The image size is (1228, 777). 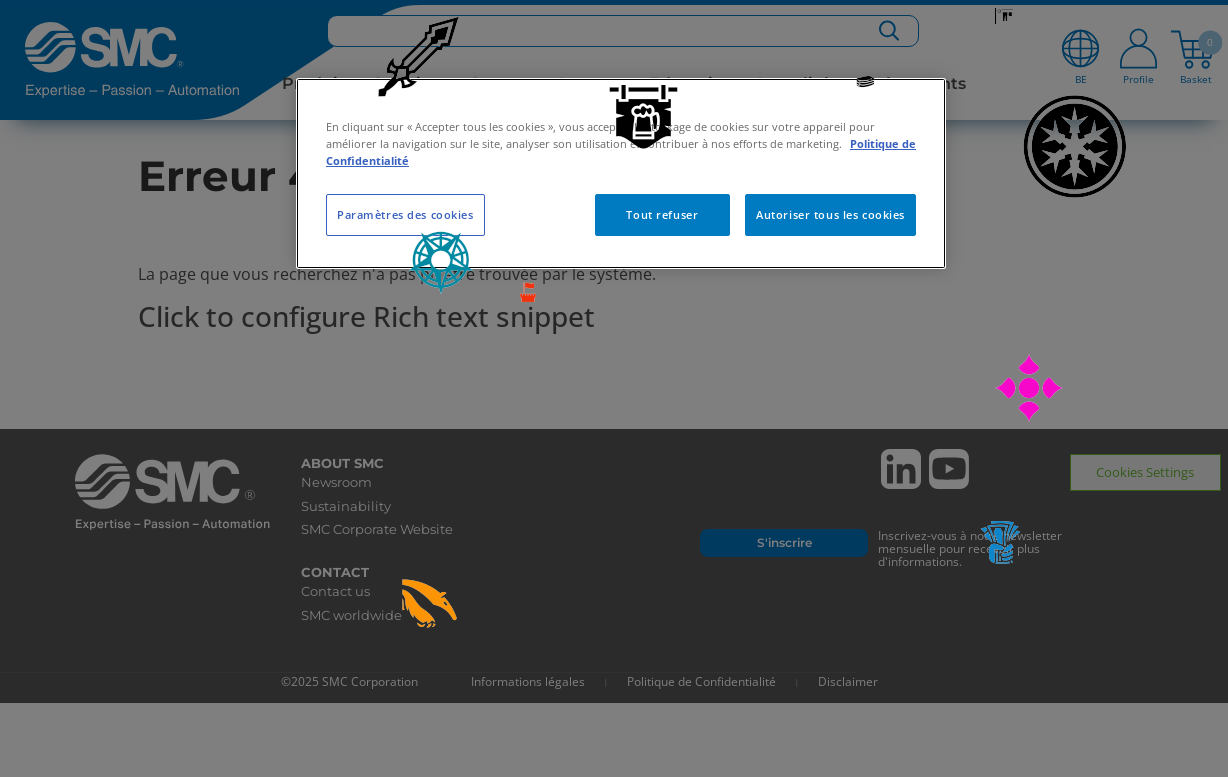 I want to click on equip a legendary or rare weapon, so click(x=418, y=56).